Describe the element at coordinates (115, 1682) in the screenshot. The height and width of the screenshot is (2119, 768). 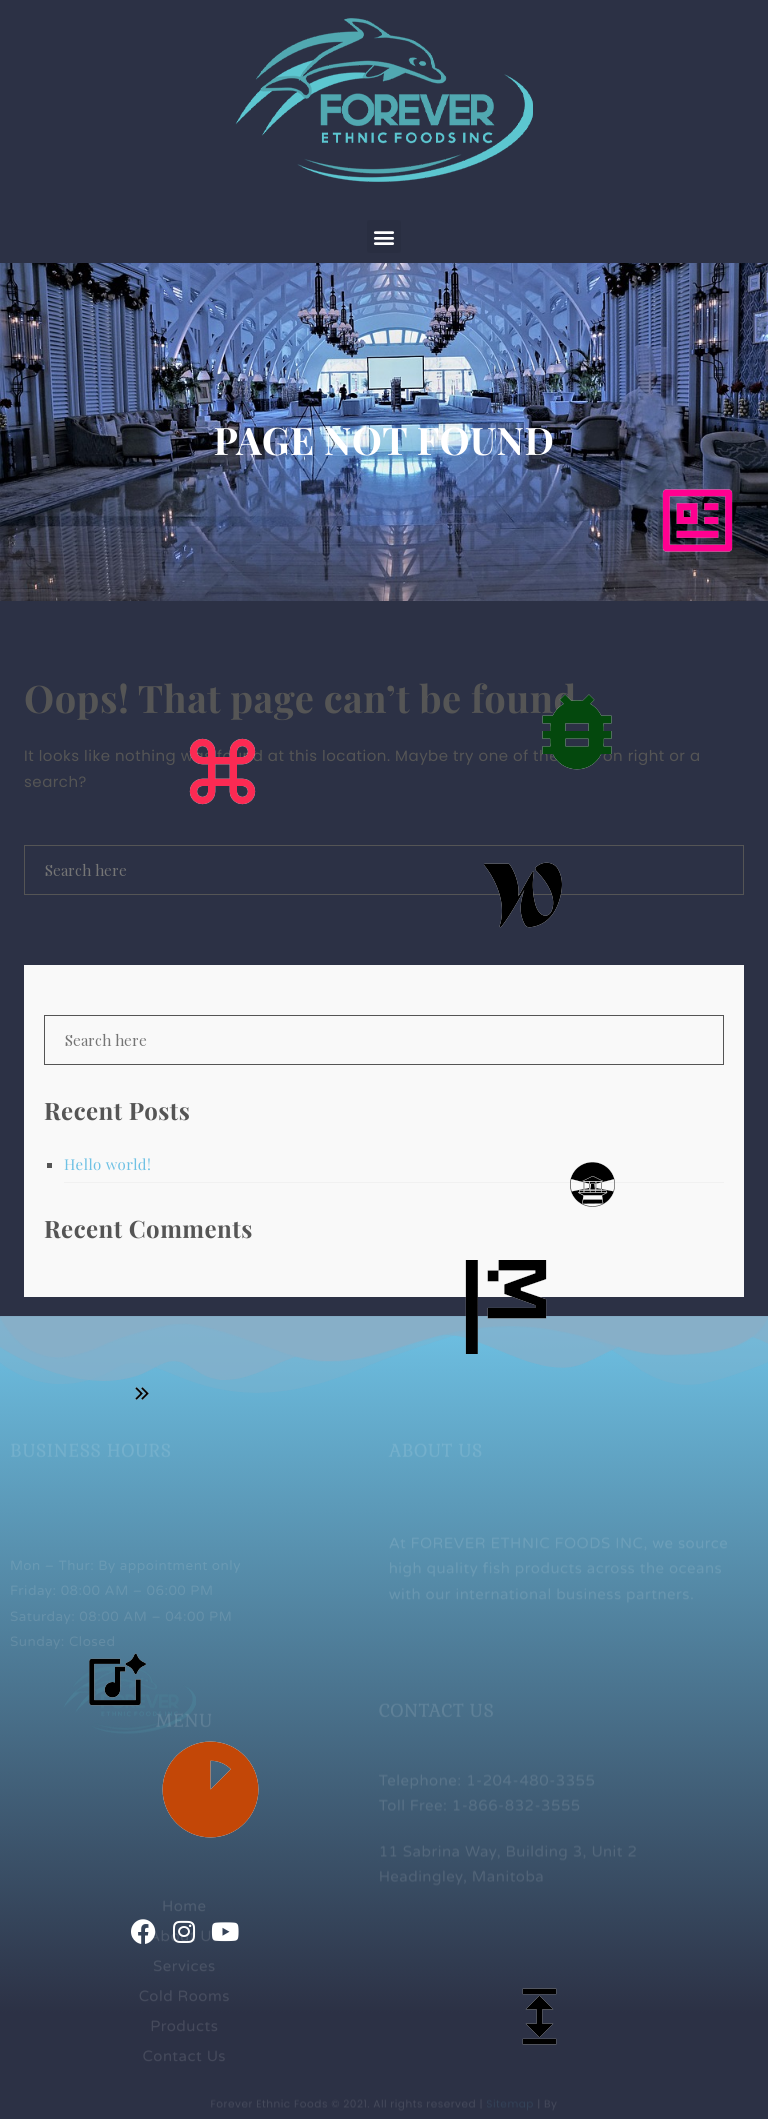
I see `ai-powered music or audio generation` at that location.